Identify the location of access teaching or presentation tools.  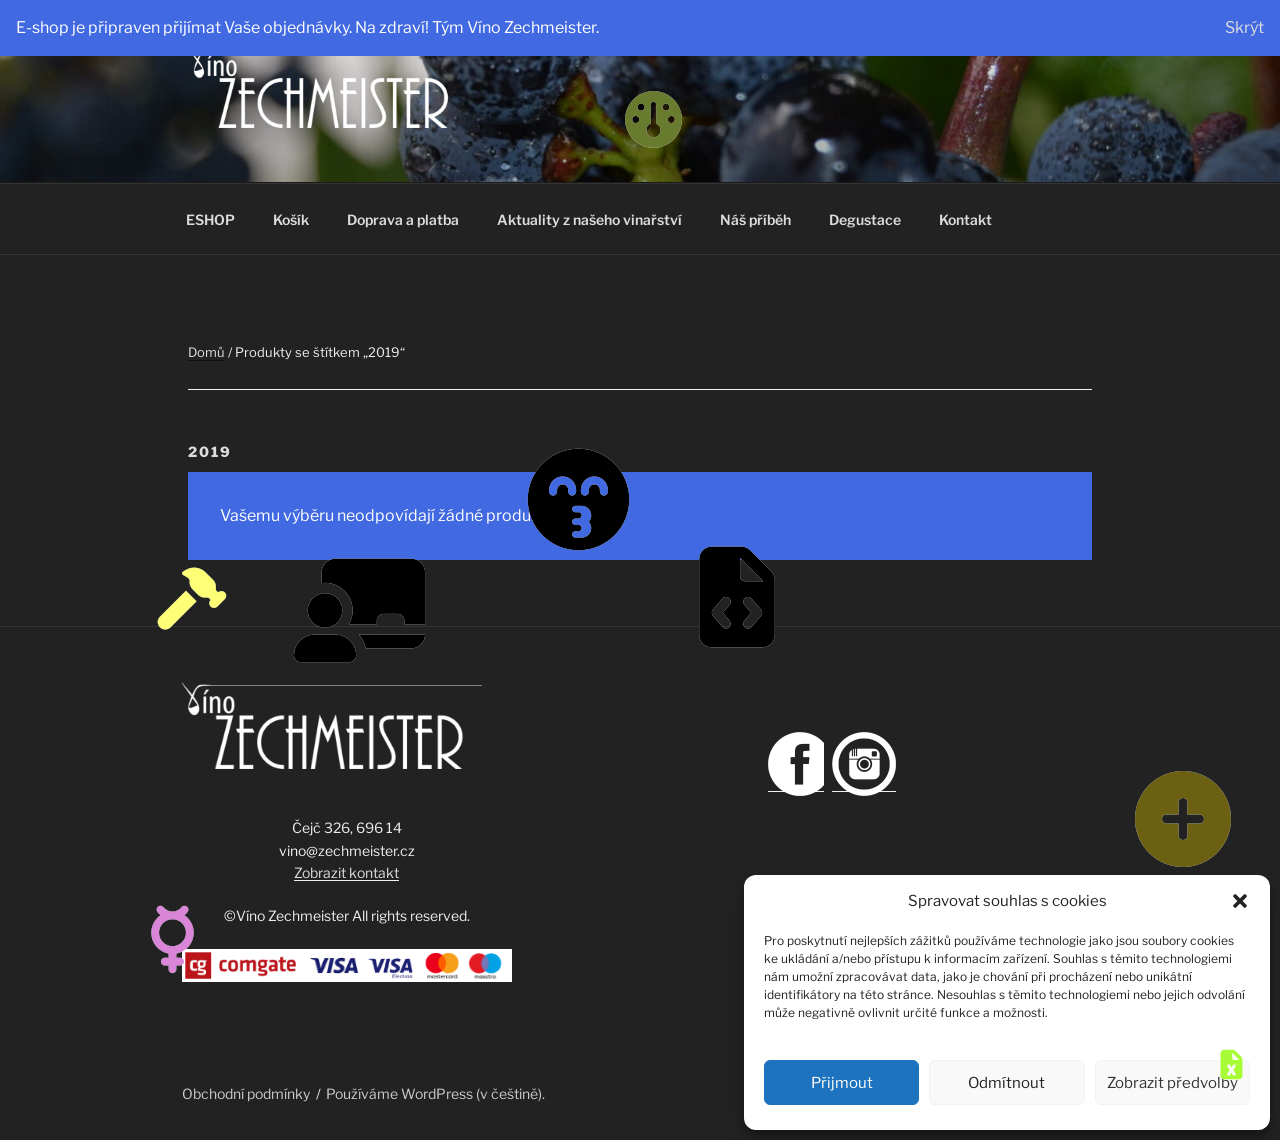
(363, 607).